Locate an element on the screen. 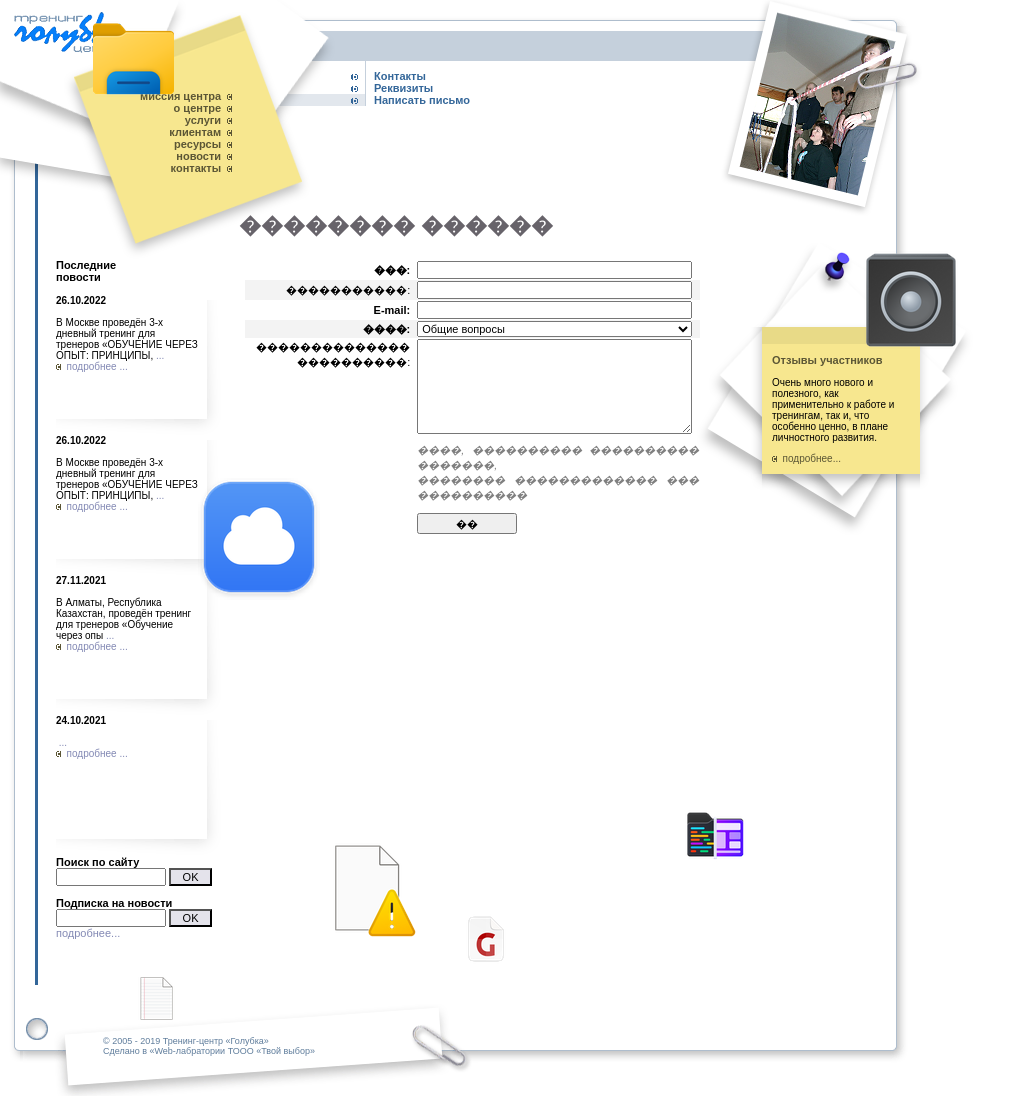 This screenshot has width=1024, height=1096. a G-code file for 3D printing or CNC machining is located at coordinates (486, 939).